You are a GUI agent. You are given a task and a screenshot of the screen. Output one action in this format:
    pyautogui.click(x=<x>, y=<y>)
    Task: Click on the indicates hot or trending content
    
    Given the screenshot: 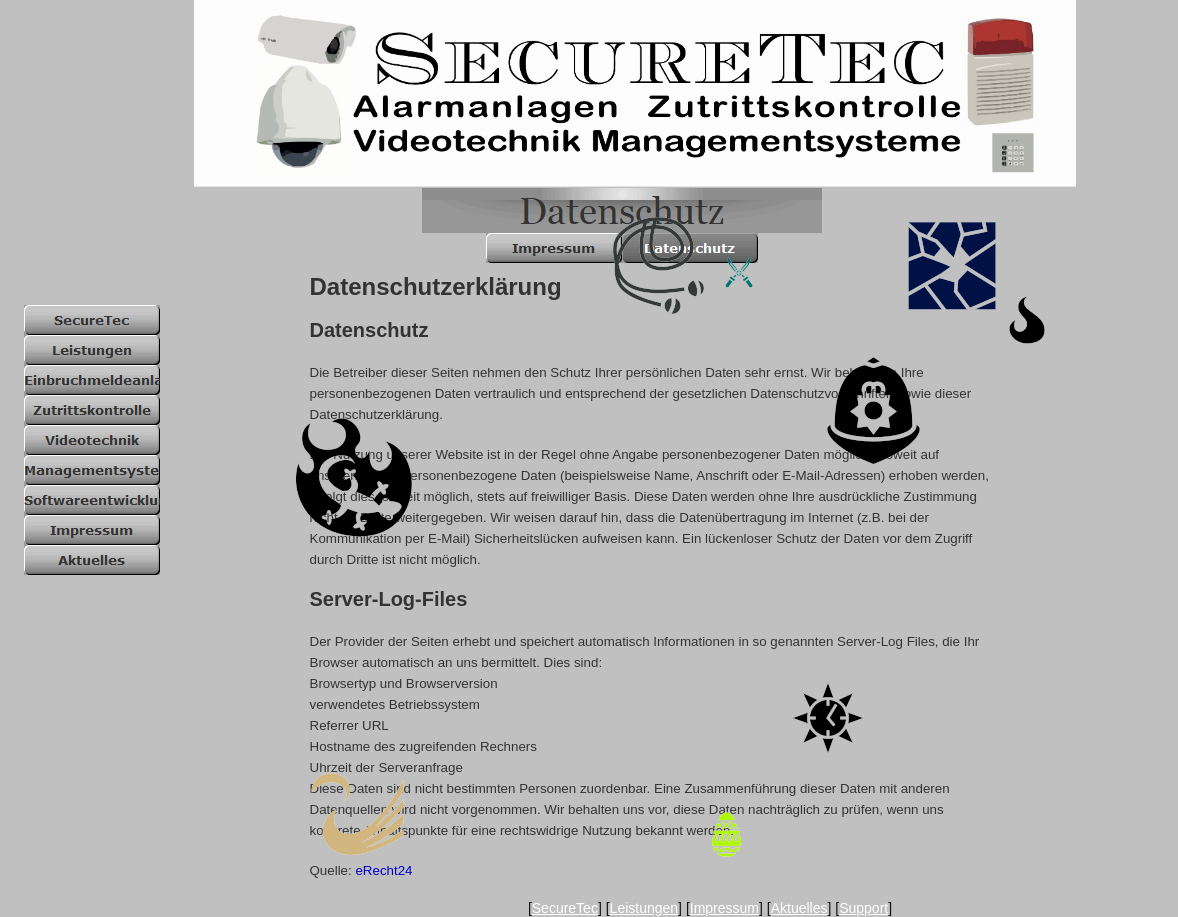 What is the action you would take?
    pyautogui.click(x=1027, y=320)
    